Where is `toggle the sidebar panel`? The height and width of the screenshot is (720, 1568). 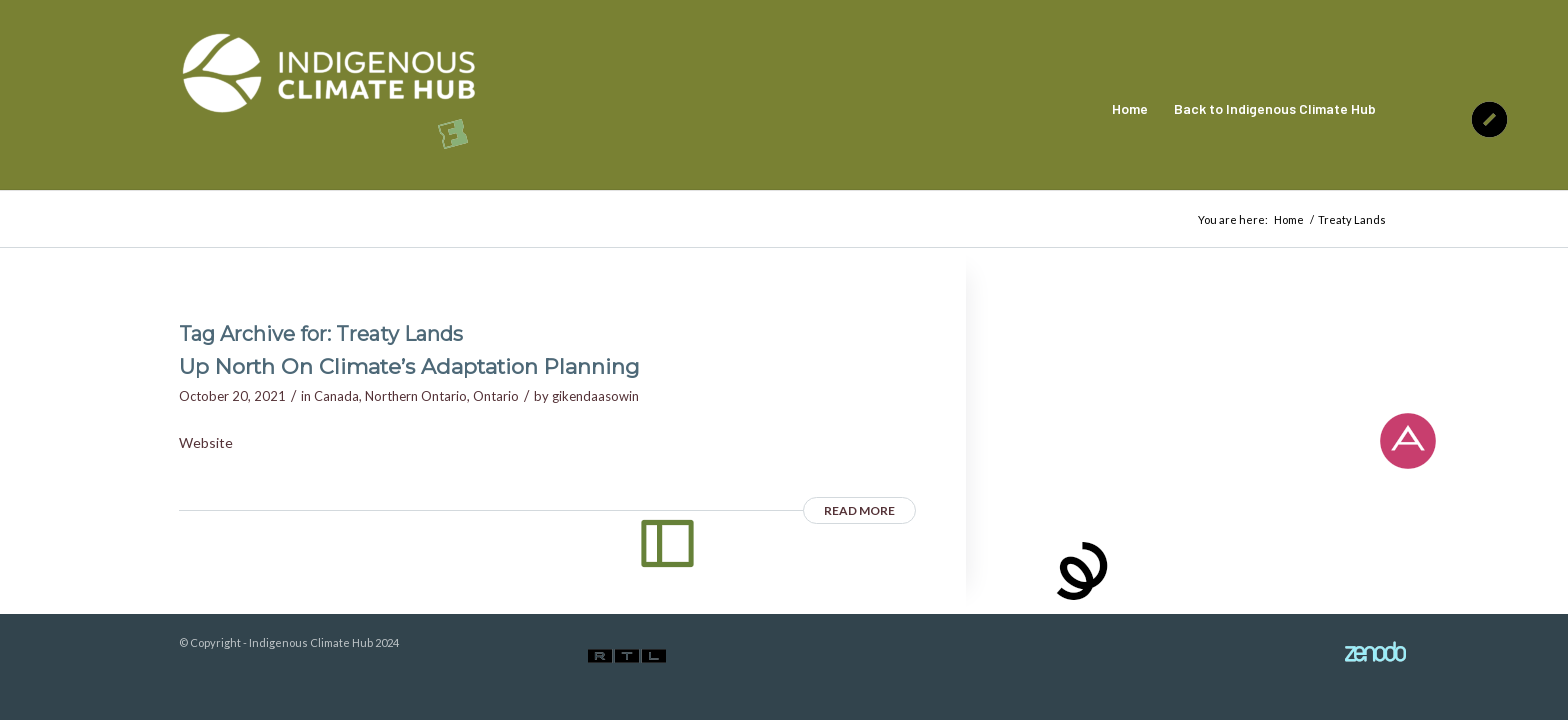
toggle the sidebar panel is located at coordinates (667, 543).